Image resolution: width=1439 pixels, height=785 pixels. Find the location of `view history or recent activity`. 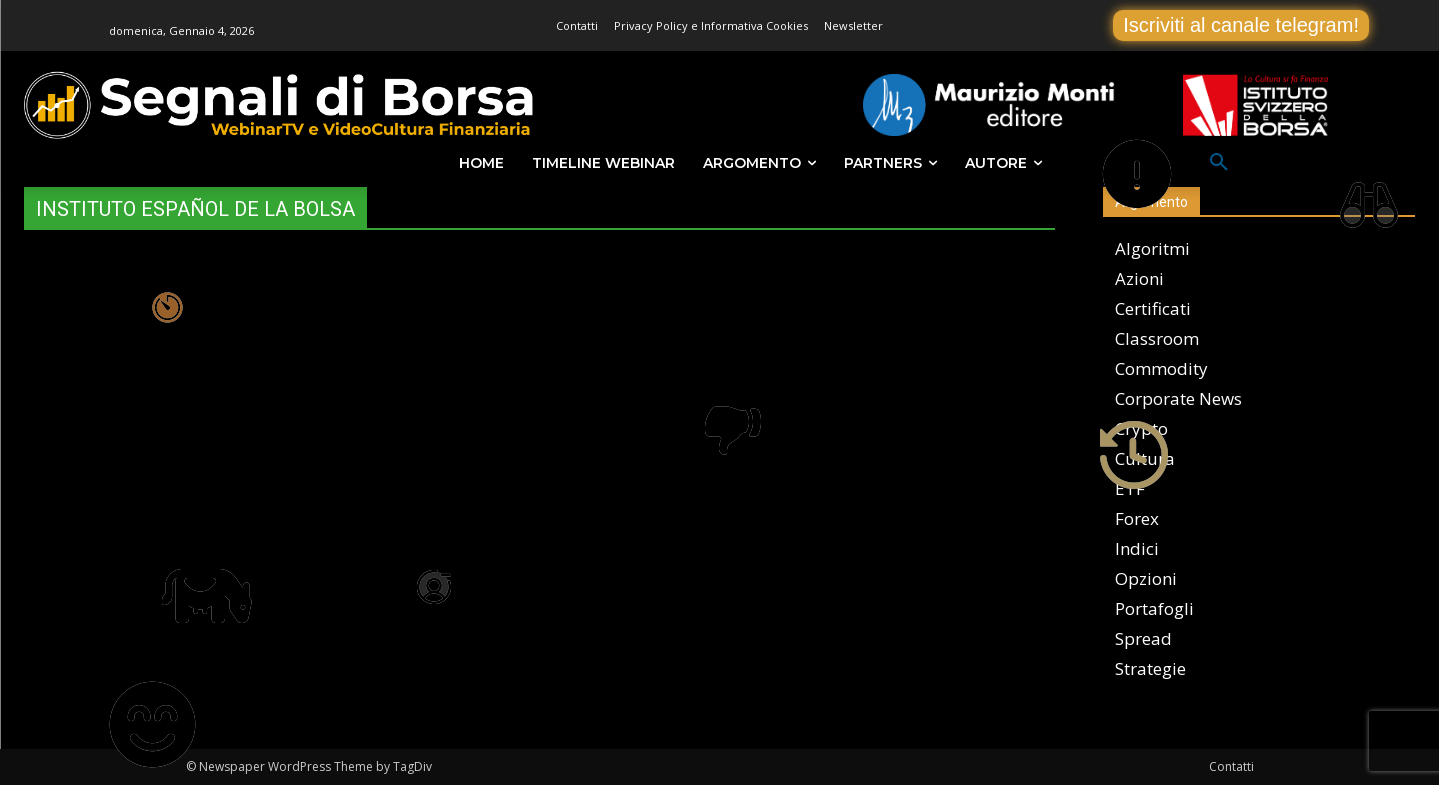

view history or recent activity is located at coordinates (1134, 455).